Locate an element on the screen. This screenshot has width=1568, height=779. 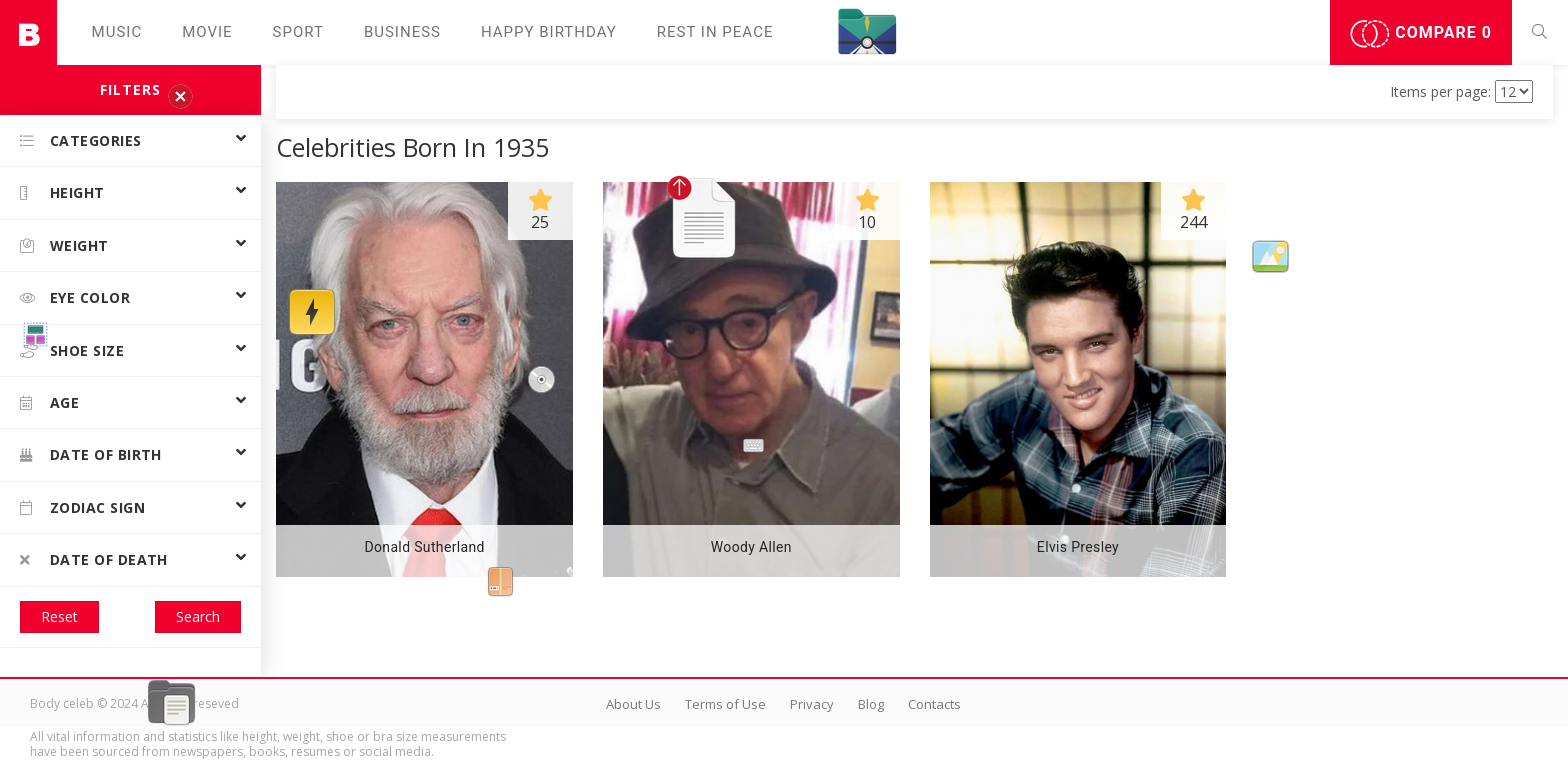
stop or cancel a running process is located at coordinates (180, 96).